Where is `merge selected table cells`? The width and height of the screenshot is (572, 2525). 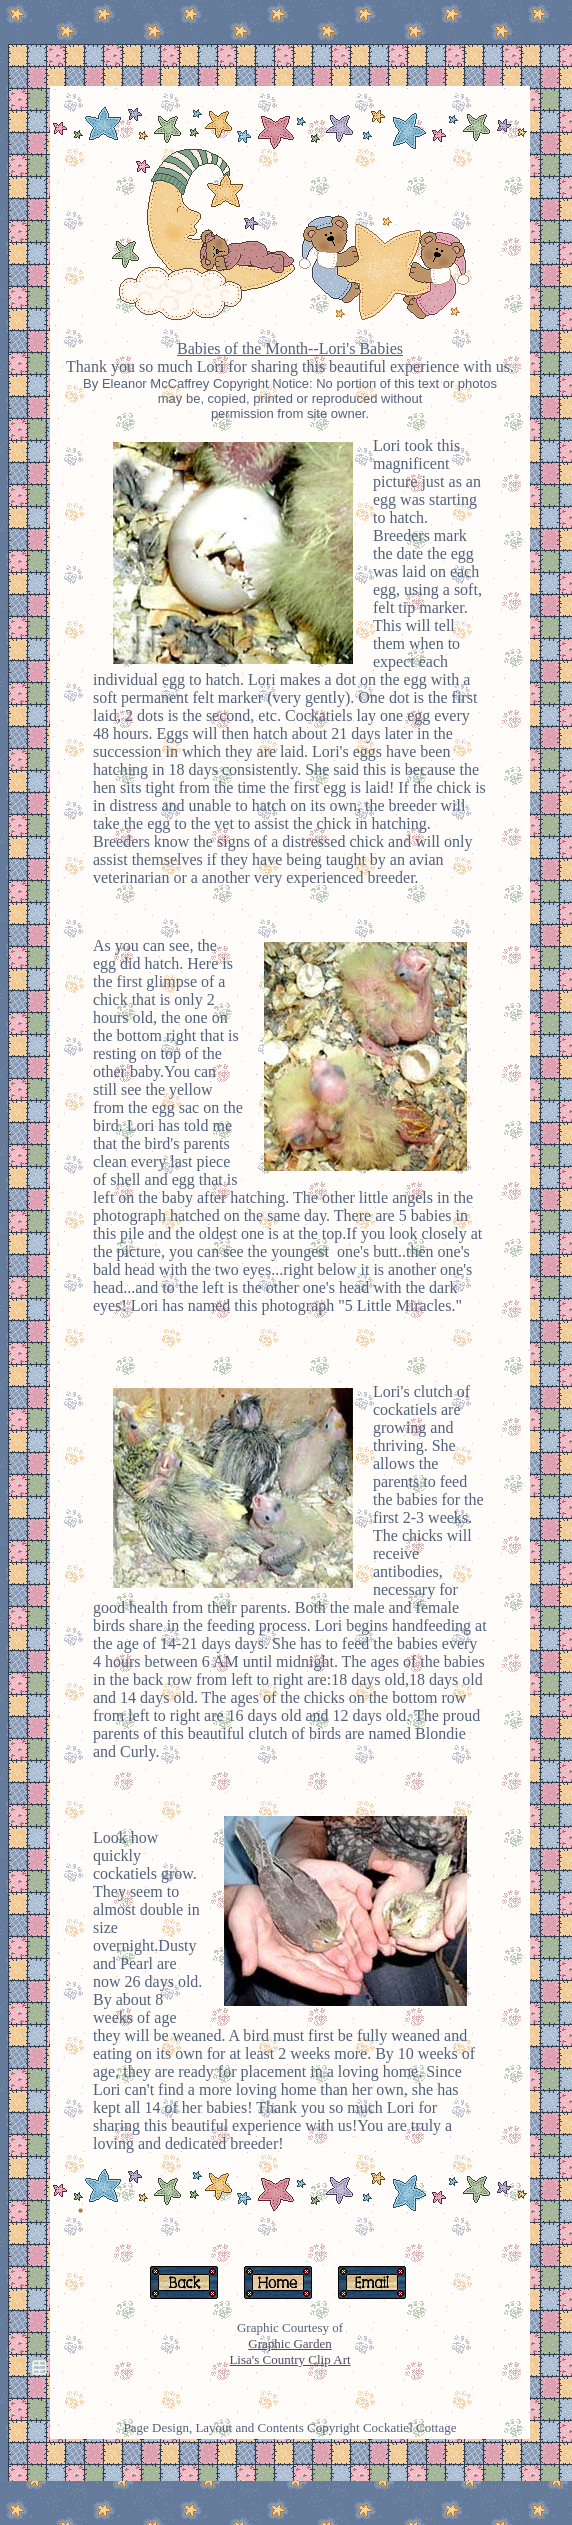
merge selected table cells is located at coordinates (39, 2367).